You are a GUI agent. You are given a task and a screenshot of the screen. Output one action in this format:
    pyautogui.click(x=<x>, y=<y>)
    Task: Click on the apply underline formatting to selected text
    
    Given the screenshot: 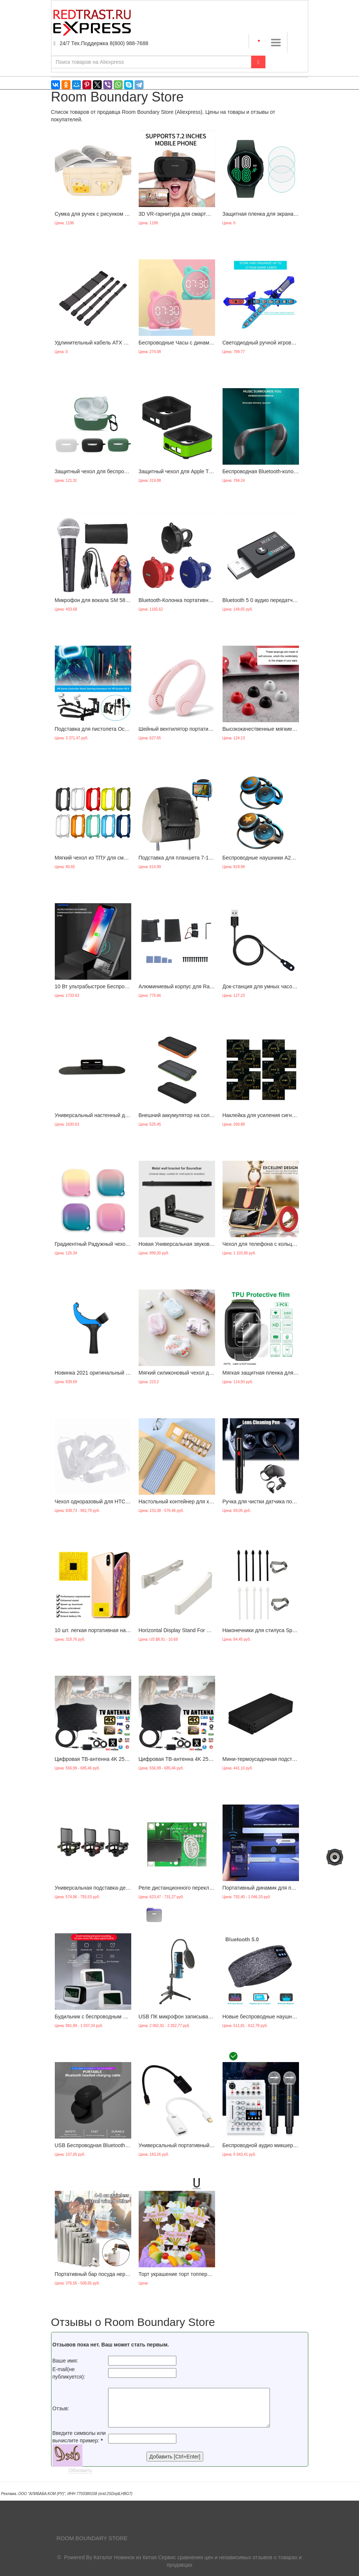 What is the action you would take?
    pyautogui.click(x=196, y=2183)
    